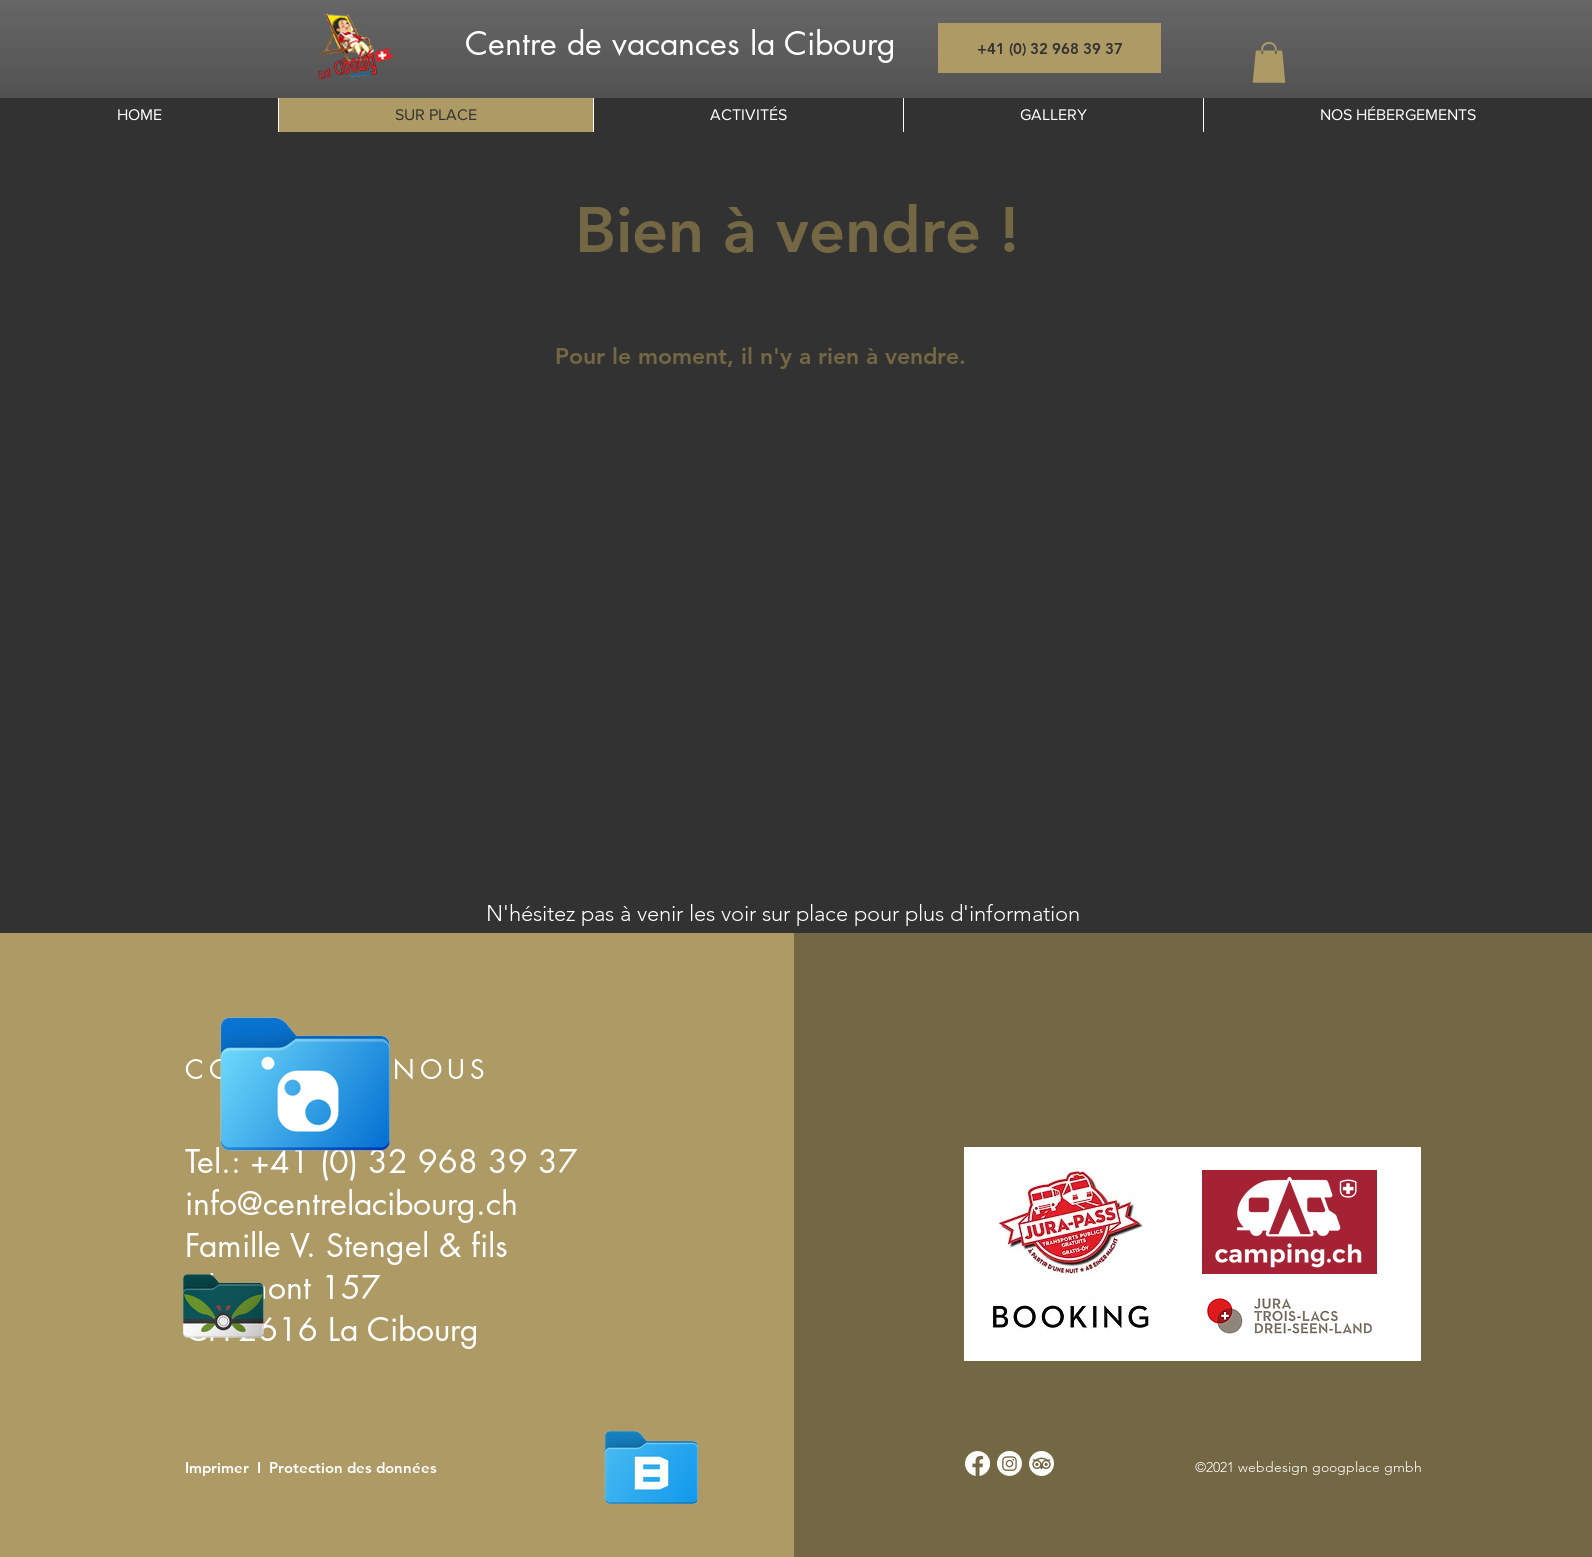 The height and width of the screenshot is (1557, 1592). What do you see at coordinates (651, 1470) in the screenshot?
I see `open quixel bridge assets folder` at bounding box center [651, 1470].